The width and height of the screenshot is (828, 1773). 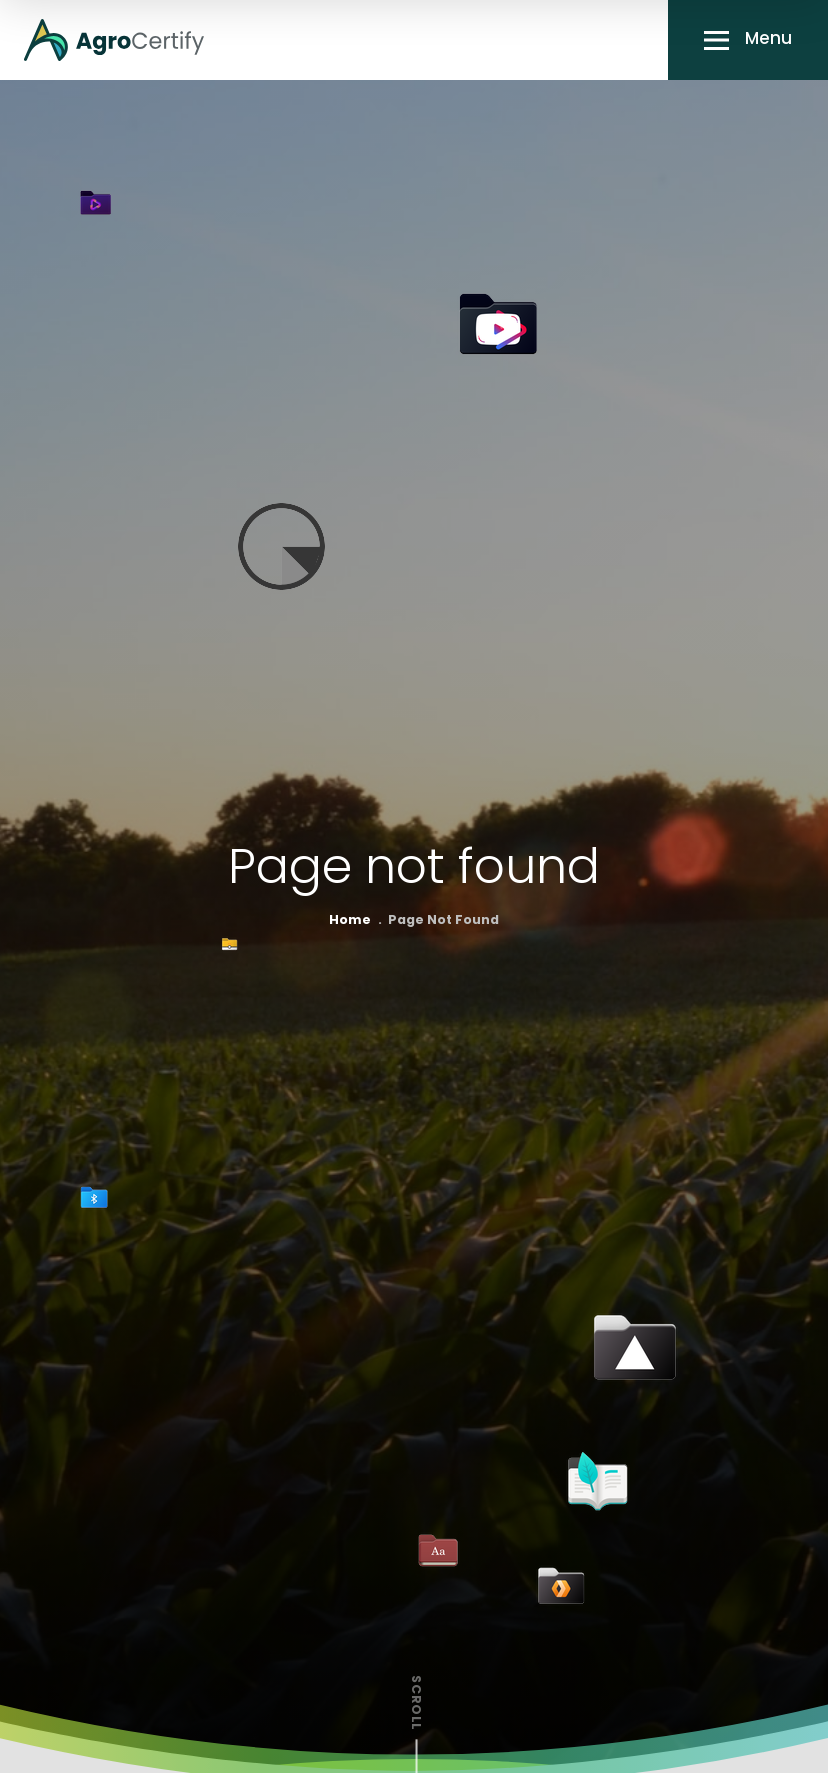 What do you see at coordinates (498, 326) in the screenshot?
I see `open folder containing youtube vanced files` at bounding box center [498, 326].